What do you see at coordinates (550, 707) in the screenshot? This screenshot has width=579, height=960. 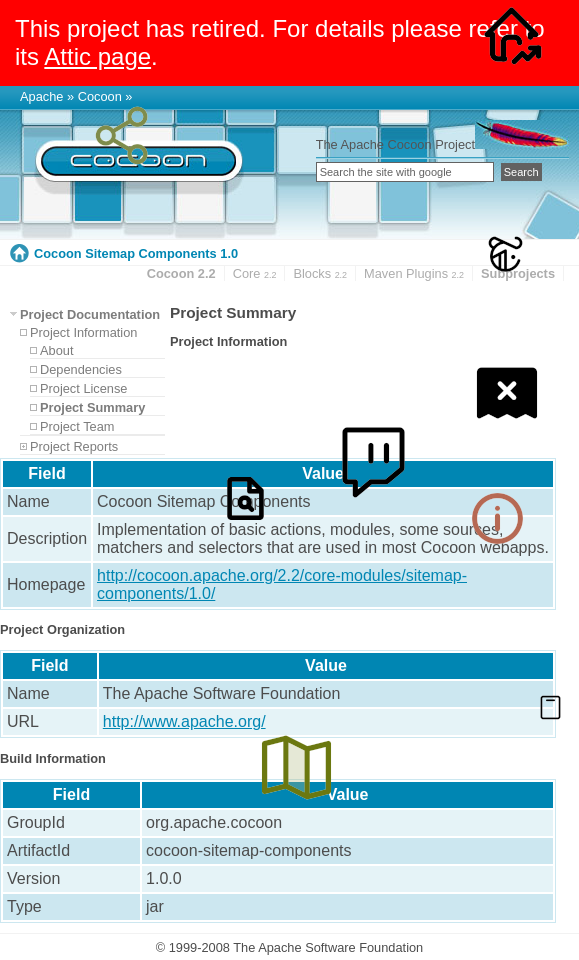 I see `tablet device with top speaker` at bounding box center [550, 707].